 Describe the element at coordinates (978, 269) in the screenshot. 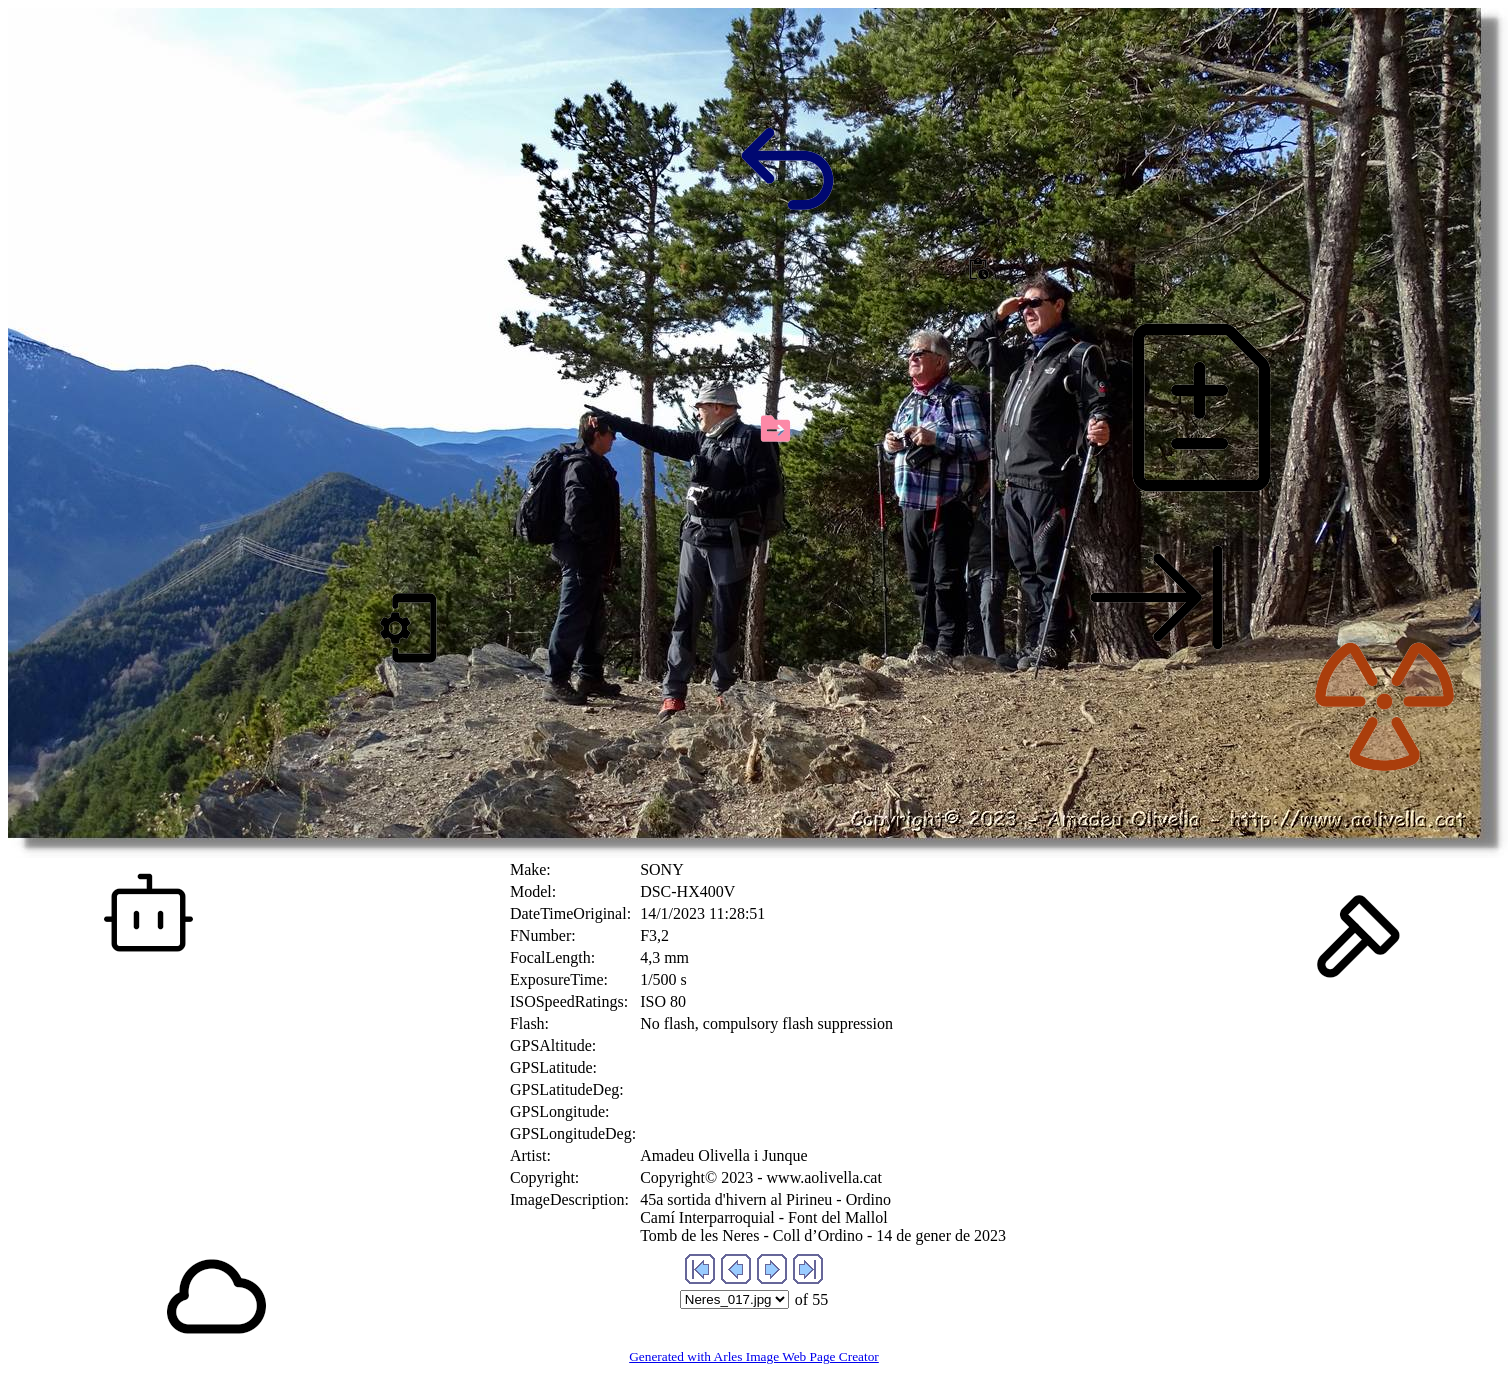

I see `view pending tasks or actions` at that location.